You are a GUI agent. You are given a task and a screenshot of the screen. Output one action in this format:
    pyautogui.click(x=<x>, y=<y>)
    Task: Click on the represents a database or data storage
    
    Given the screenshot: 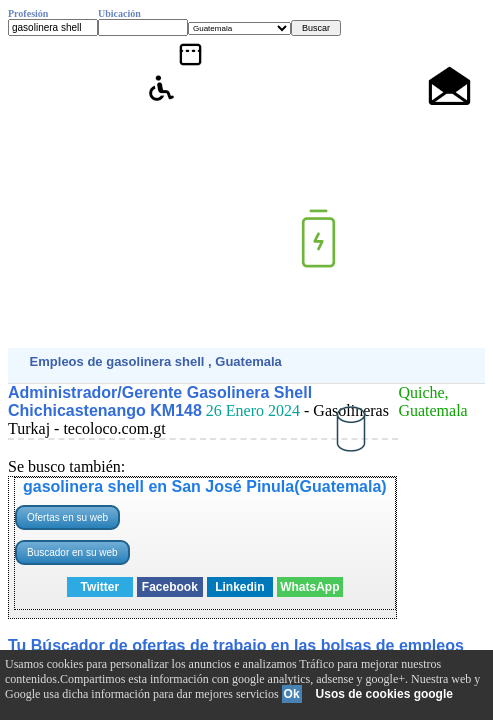 What is the action you would take?
    pyautogui.click(x=351, y=429)
    